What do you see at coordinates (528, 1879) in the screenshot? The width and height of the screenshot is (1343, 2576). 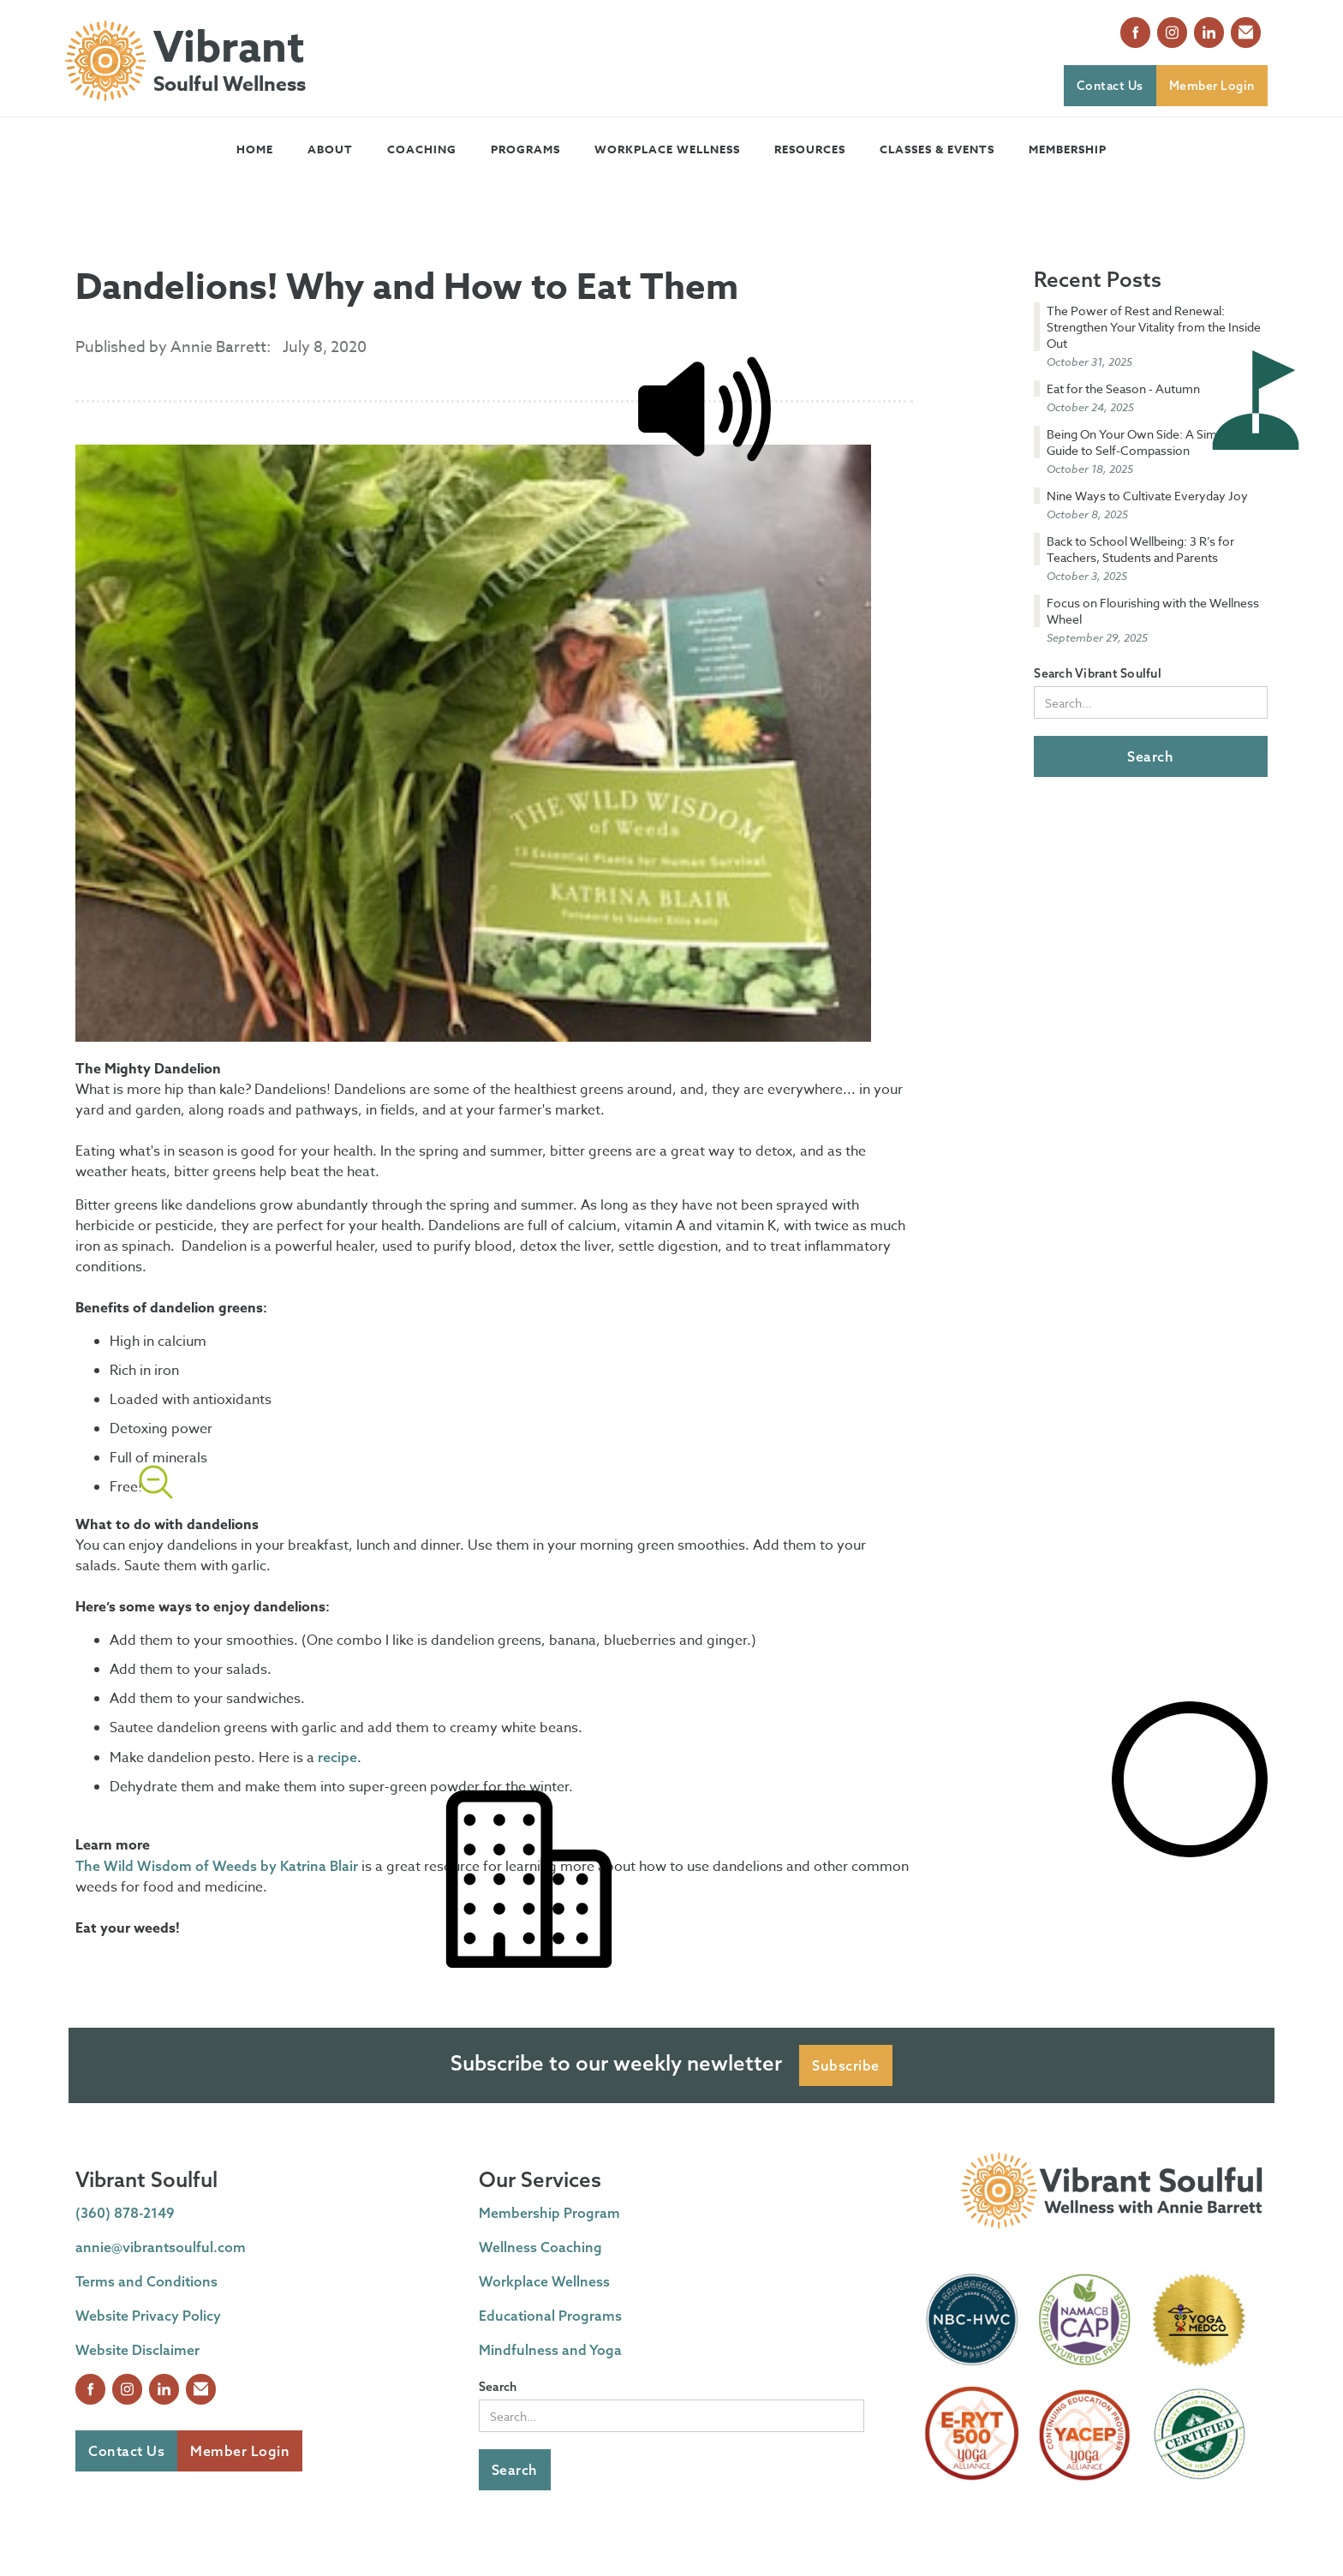 I see `view business or company information` at bounding box center [528, 1879].